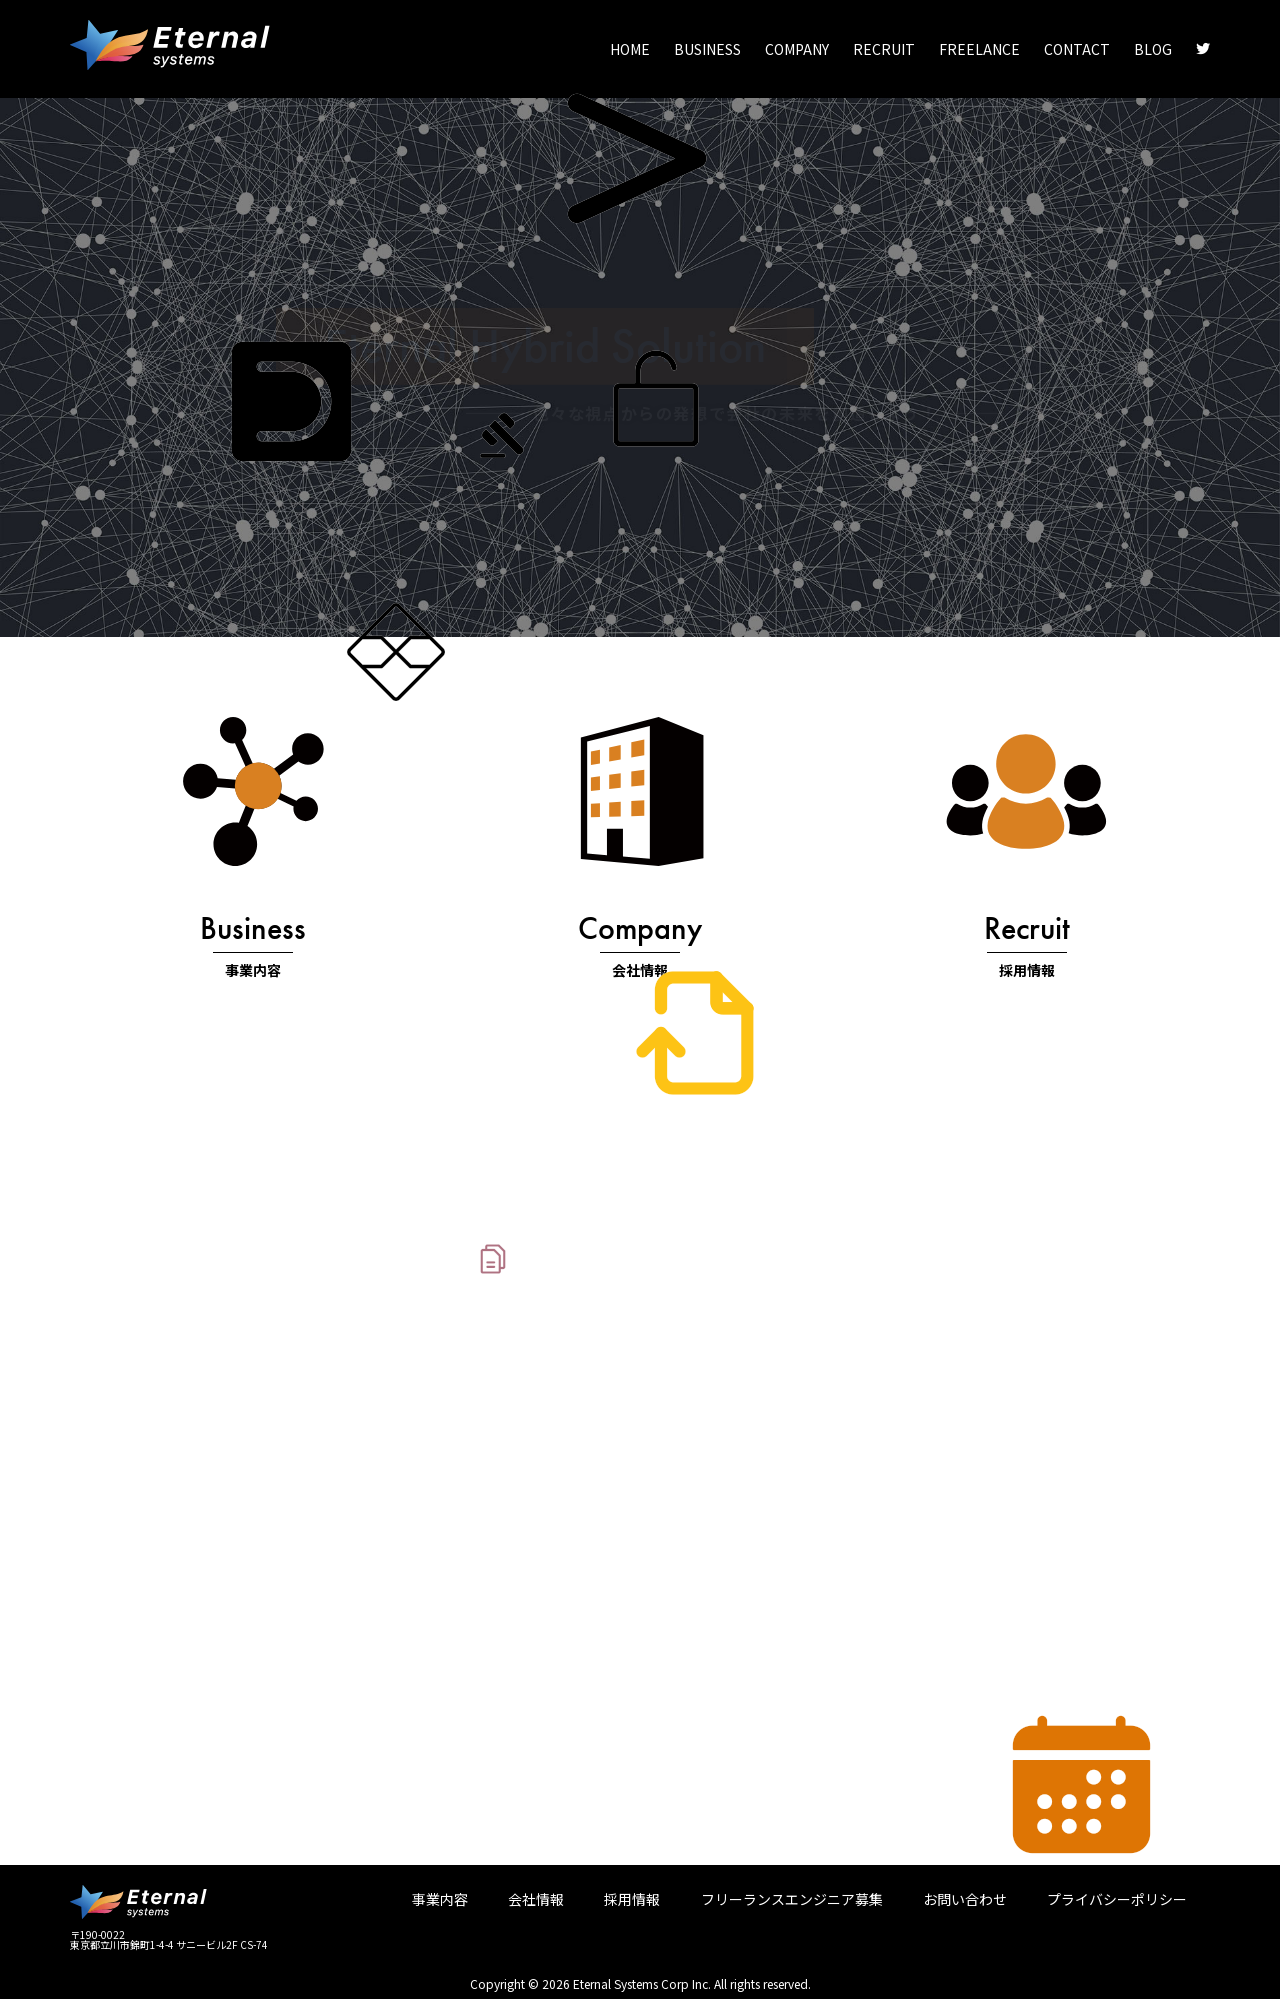 The width and height of the screenshot is (1280, 1999). What do you see at coordinates (396, 652) in the screenshot?
I see `pix instant payment system logo` at bounding box center [396, 652].